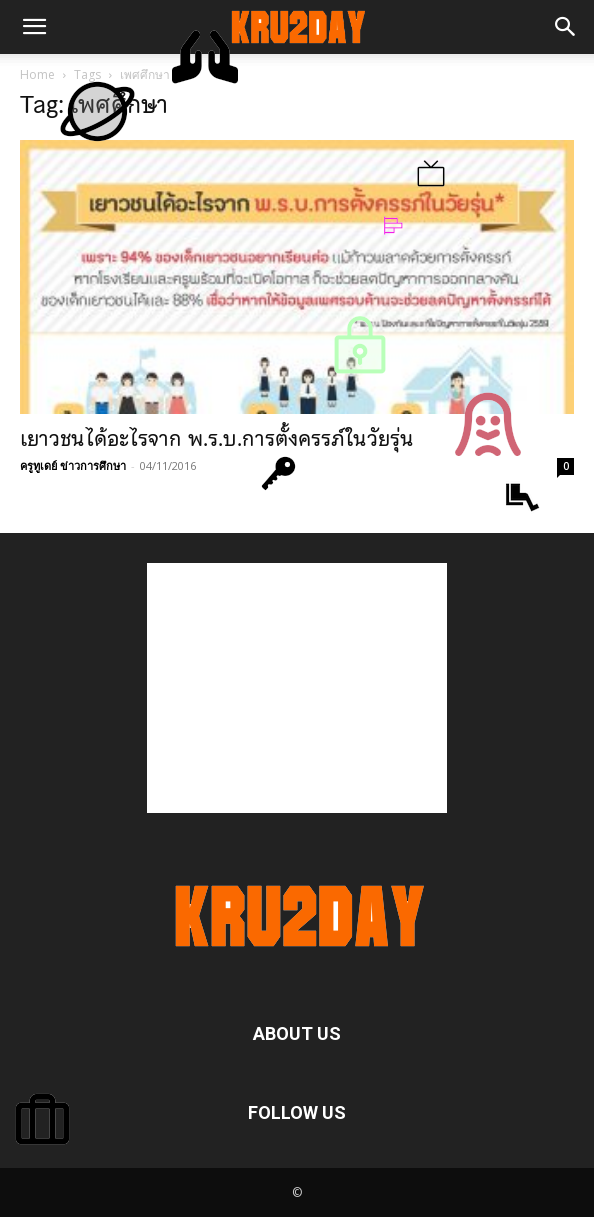 The image size is (594, 1217). What do you see at coordinates (360, 348) in the screenshot?
I see `access security or privacy settings` at bounding box center [360, 348].